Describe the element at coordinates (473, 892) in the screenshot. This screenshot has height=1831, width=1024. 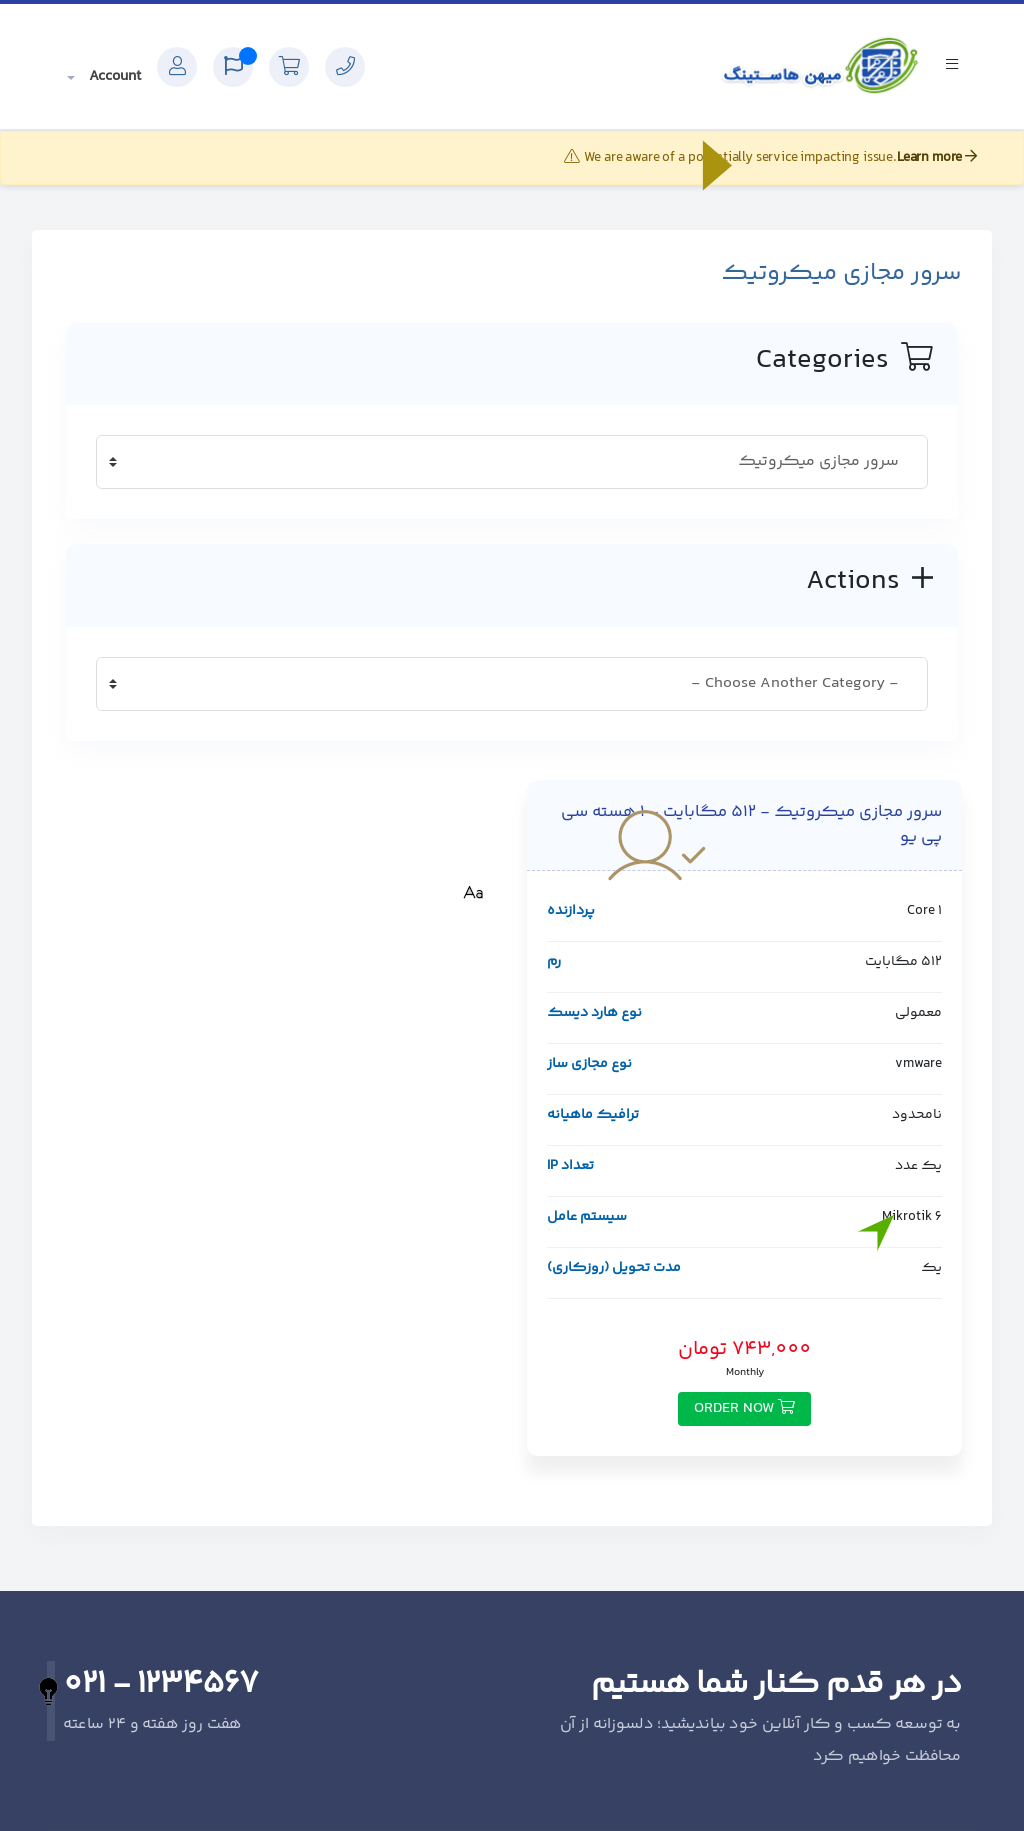
I see `adjust font or text size settings` at that location.